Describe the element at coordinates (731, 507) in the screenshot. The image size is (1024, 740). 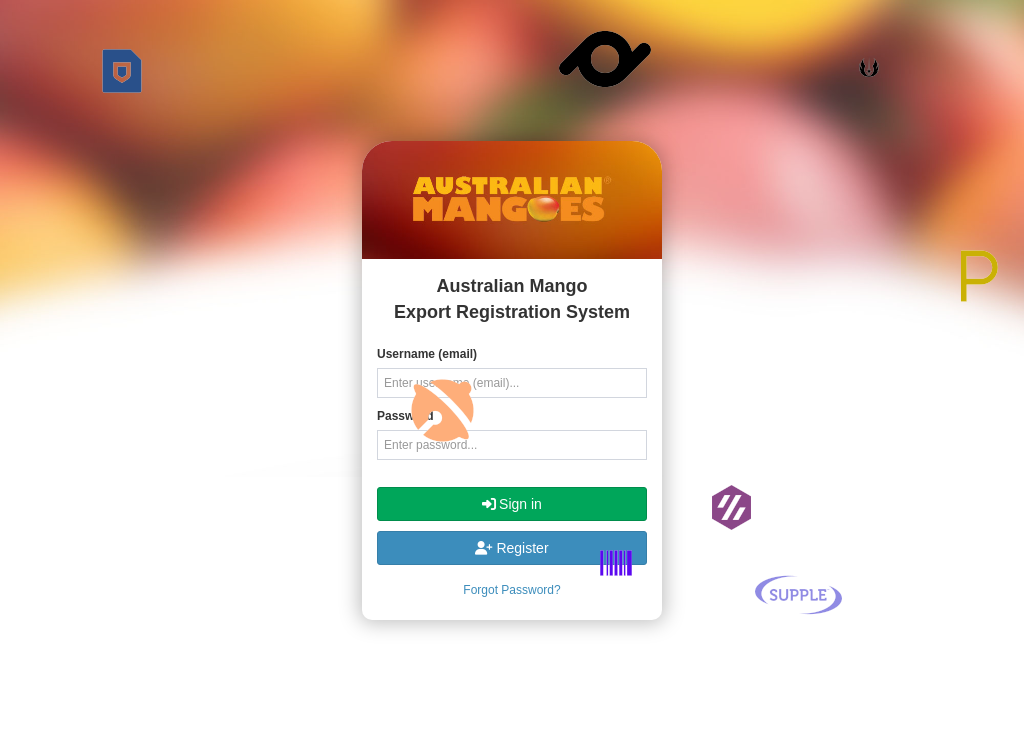
I see `voron design brand logo` at that location.